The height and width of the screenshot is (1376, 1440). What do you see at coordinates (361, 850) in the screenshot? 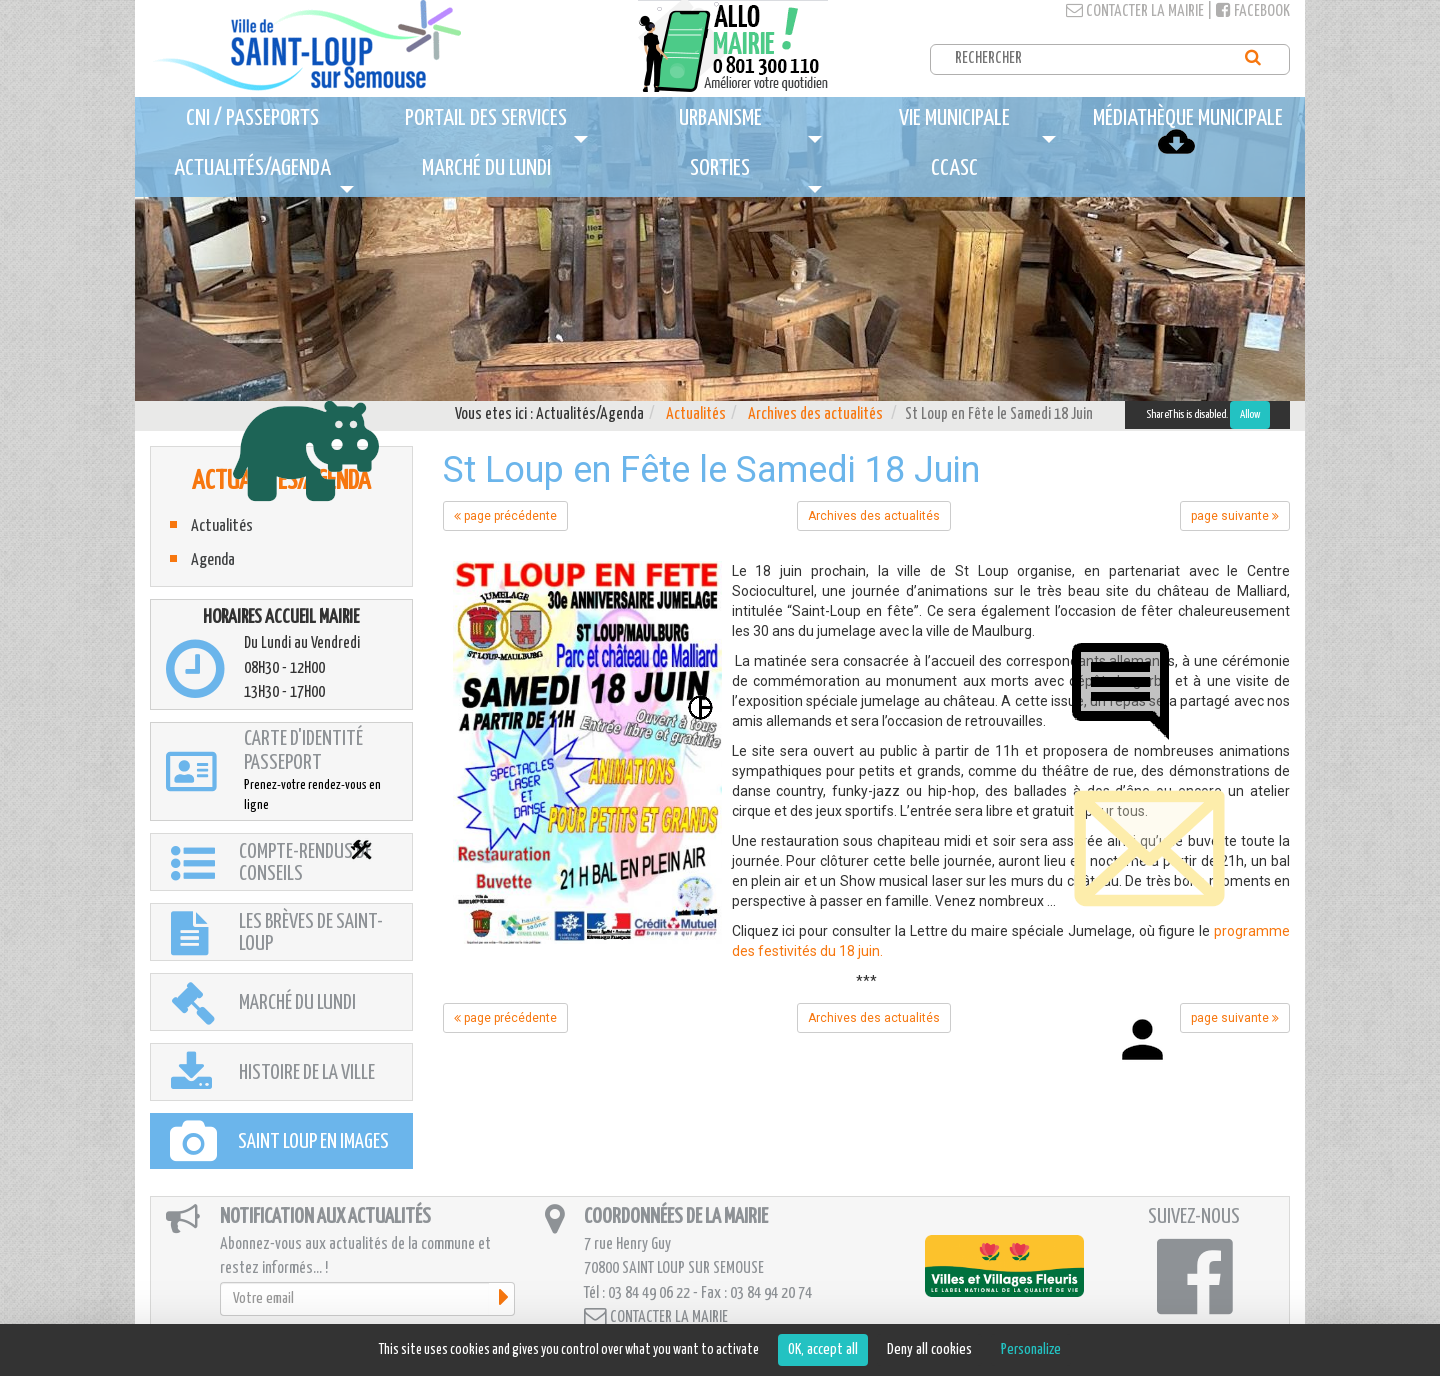
I see `indicates page or feature under construction` at bounding box center [361, 850].